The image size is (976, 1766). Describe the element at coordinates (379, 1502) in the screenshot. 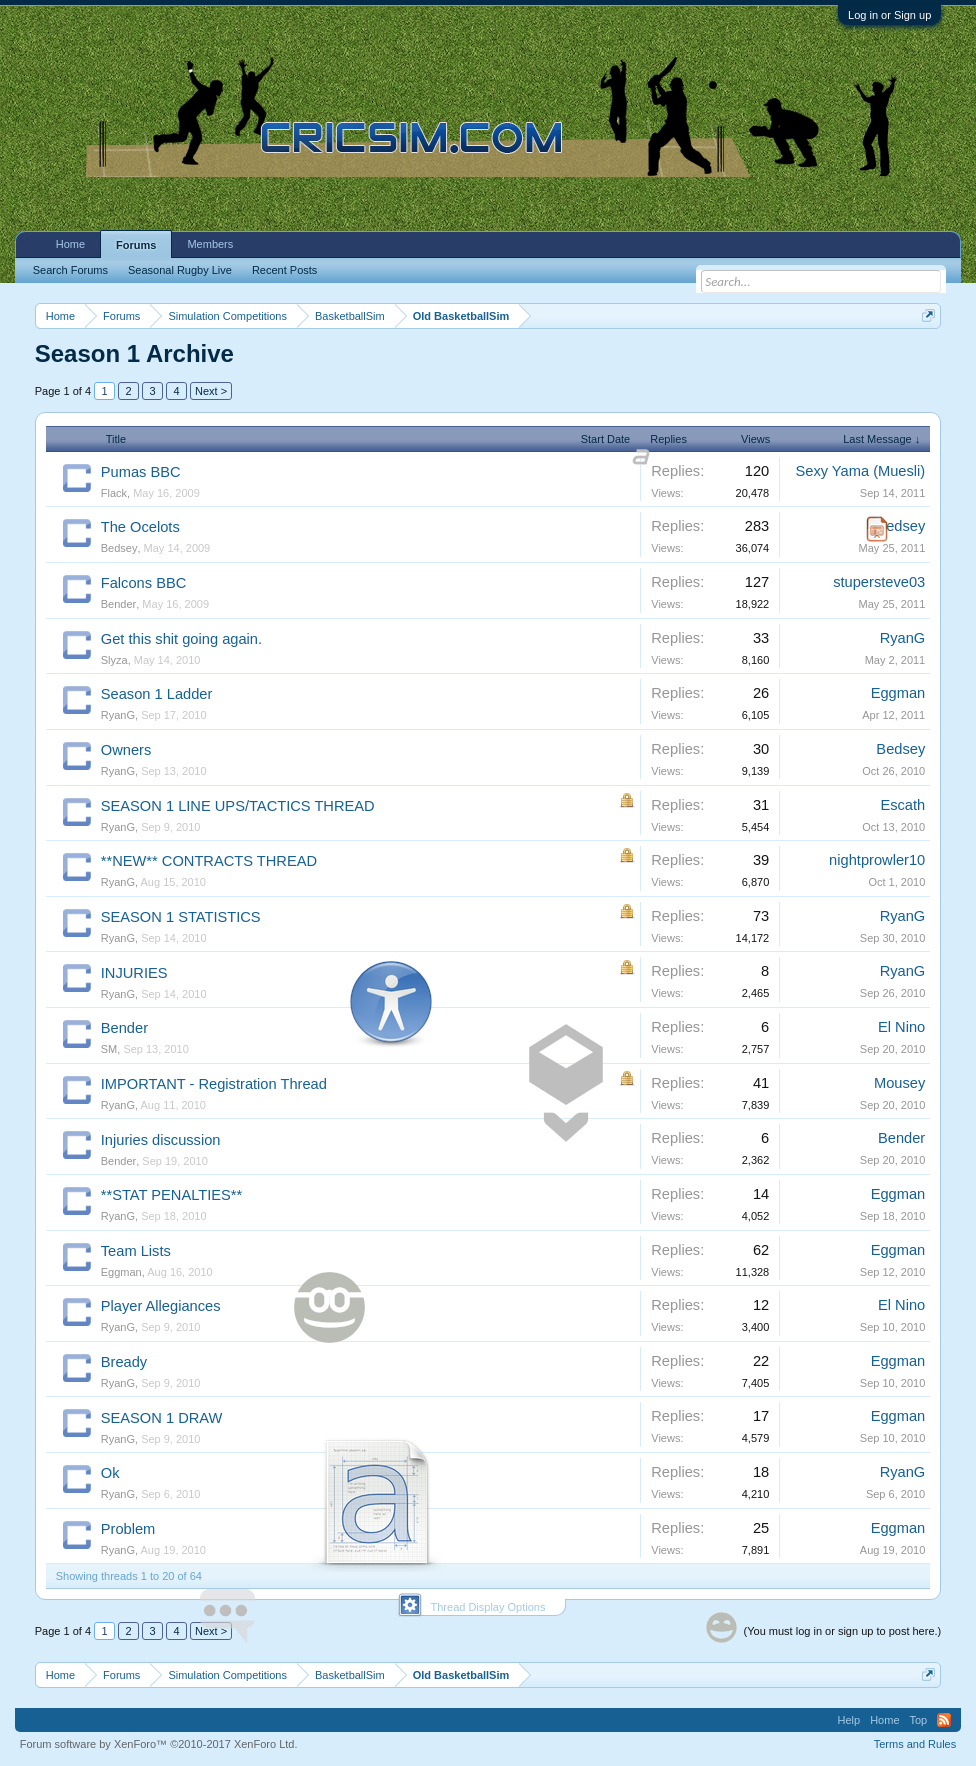

I see `a font file type indicator` at that location.